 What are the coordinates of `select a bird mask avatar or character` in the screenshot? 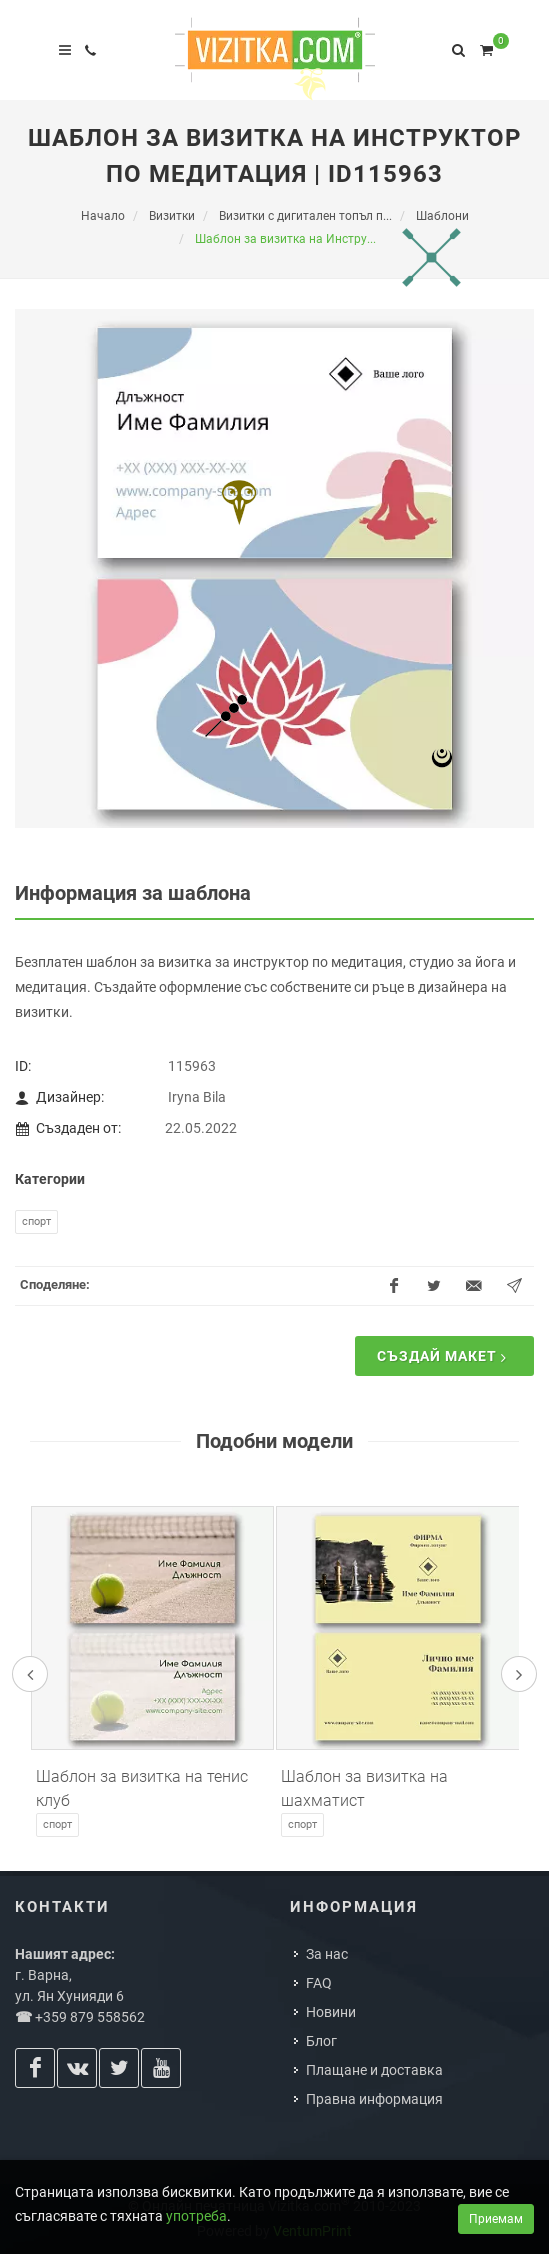 It's located at (239, 502).